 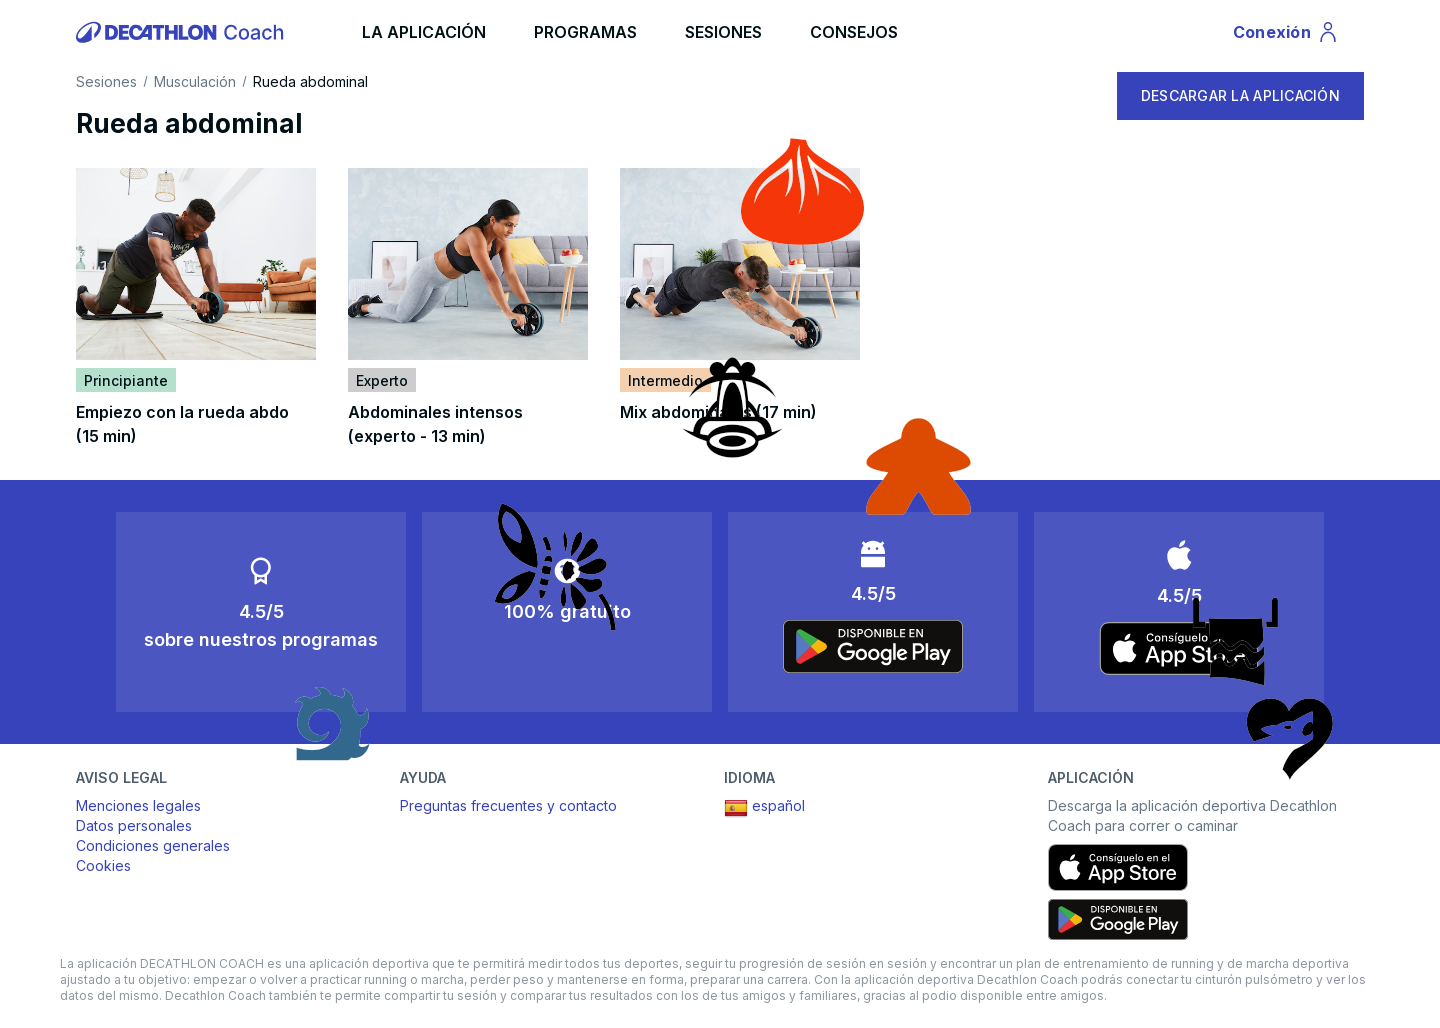 I want to click on represents a nature or plant-based ability in a game, so click(x=332, y=723).